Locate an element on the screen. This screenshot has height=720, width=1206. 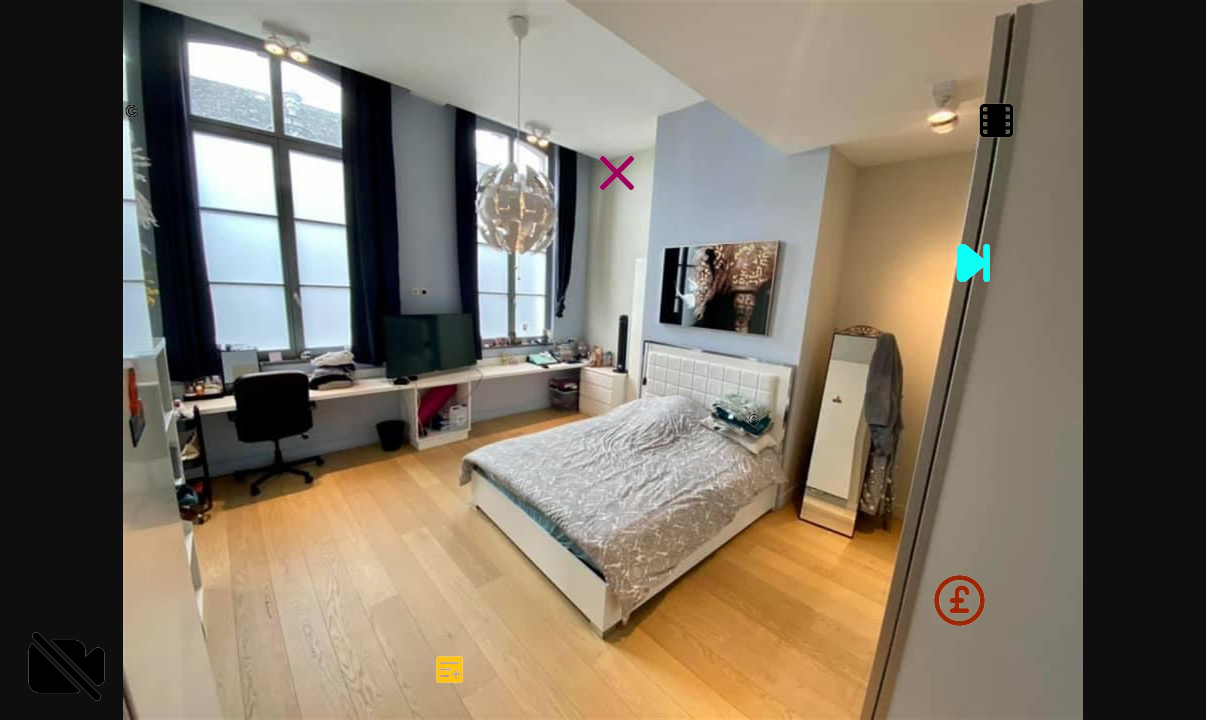
view or set a location on the map is located at coordinates (754, 421).